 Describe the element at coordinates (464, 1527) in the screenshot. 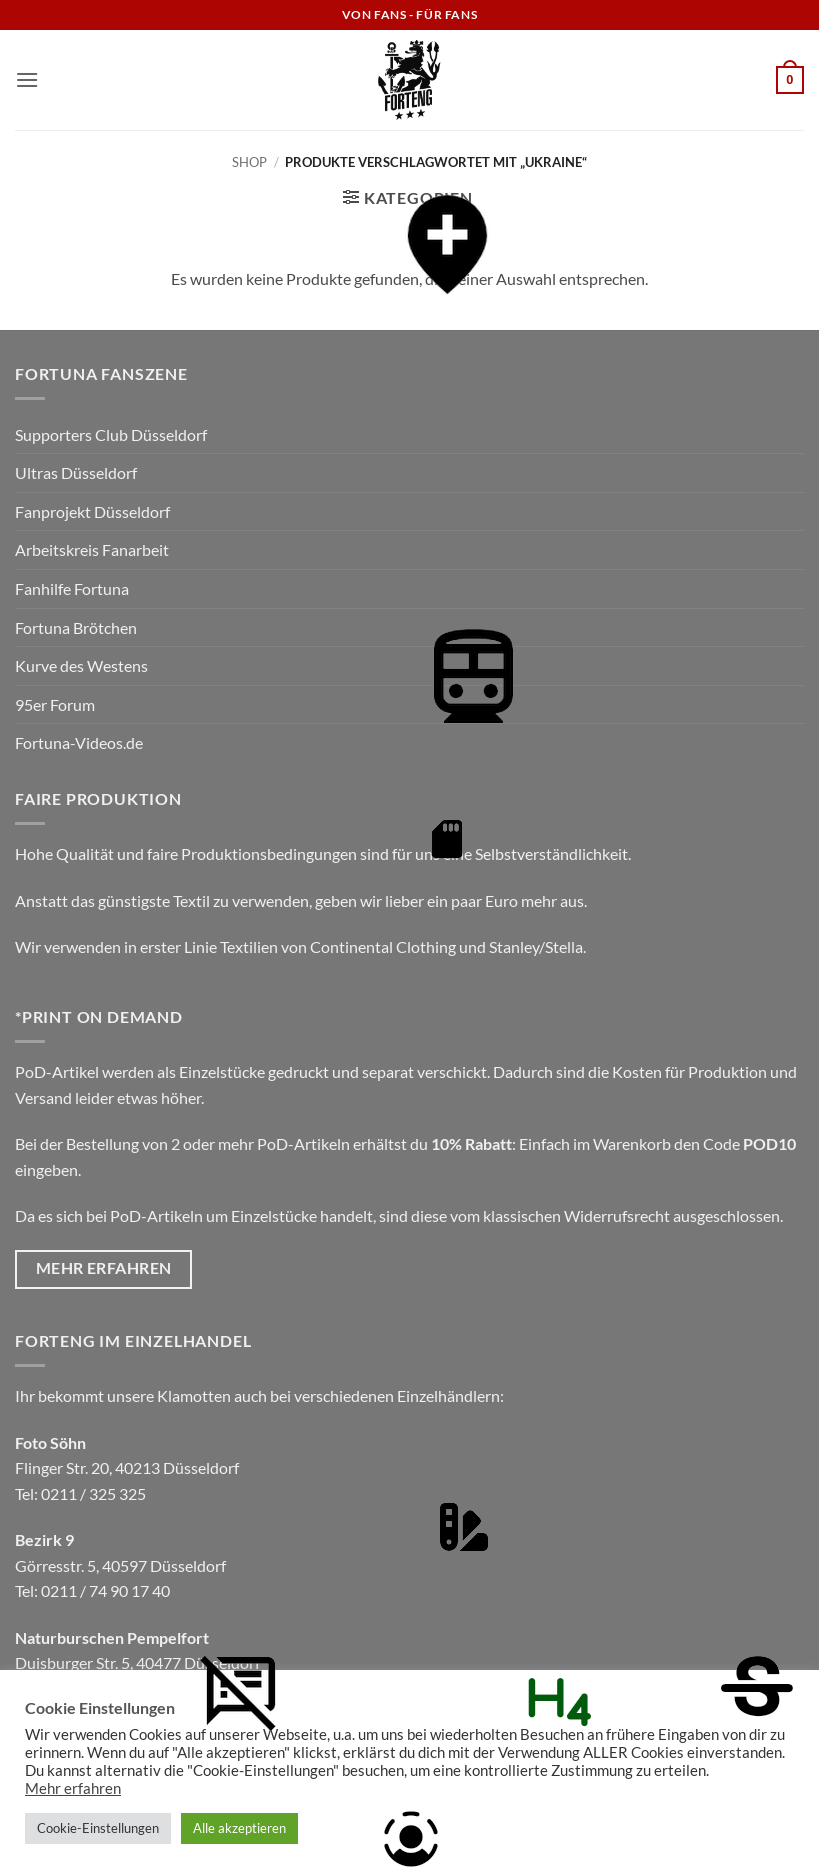

I see `open color palette or theme options` at that location.